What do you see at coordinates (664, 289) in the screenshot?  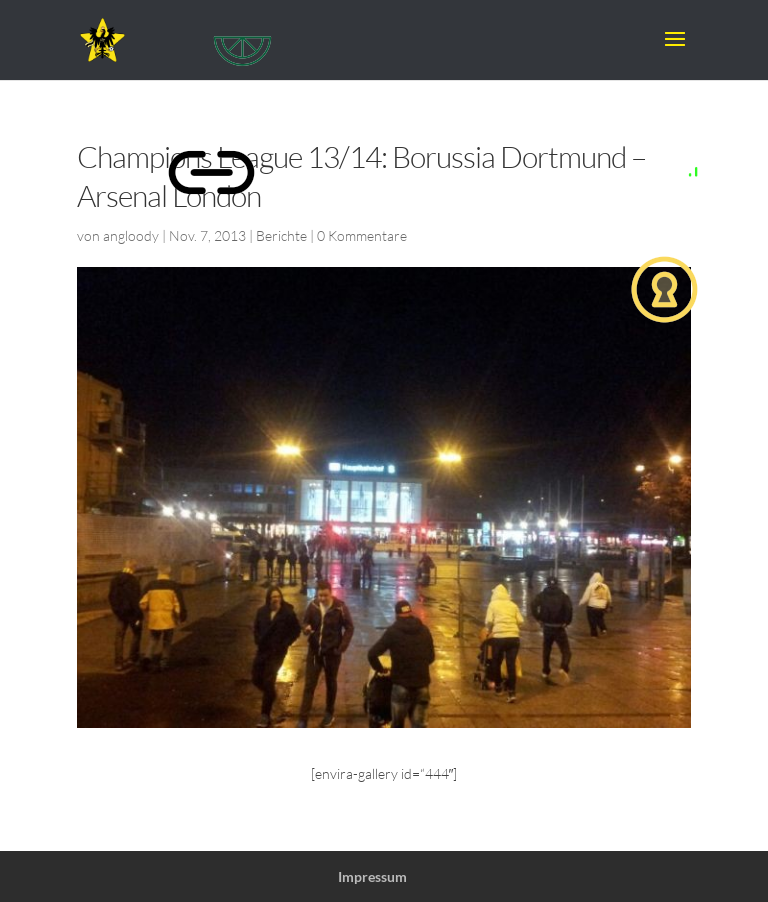 I see `access security or privacy settings` at bounding box center [664, 289].